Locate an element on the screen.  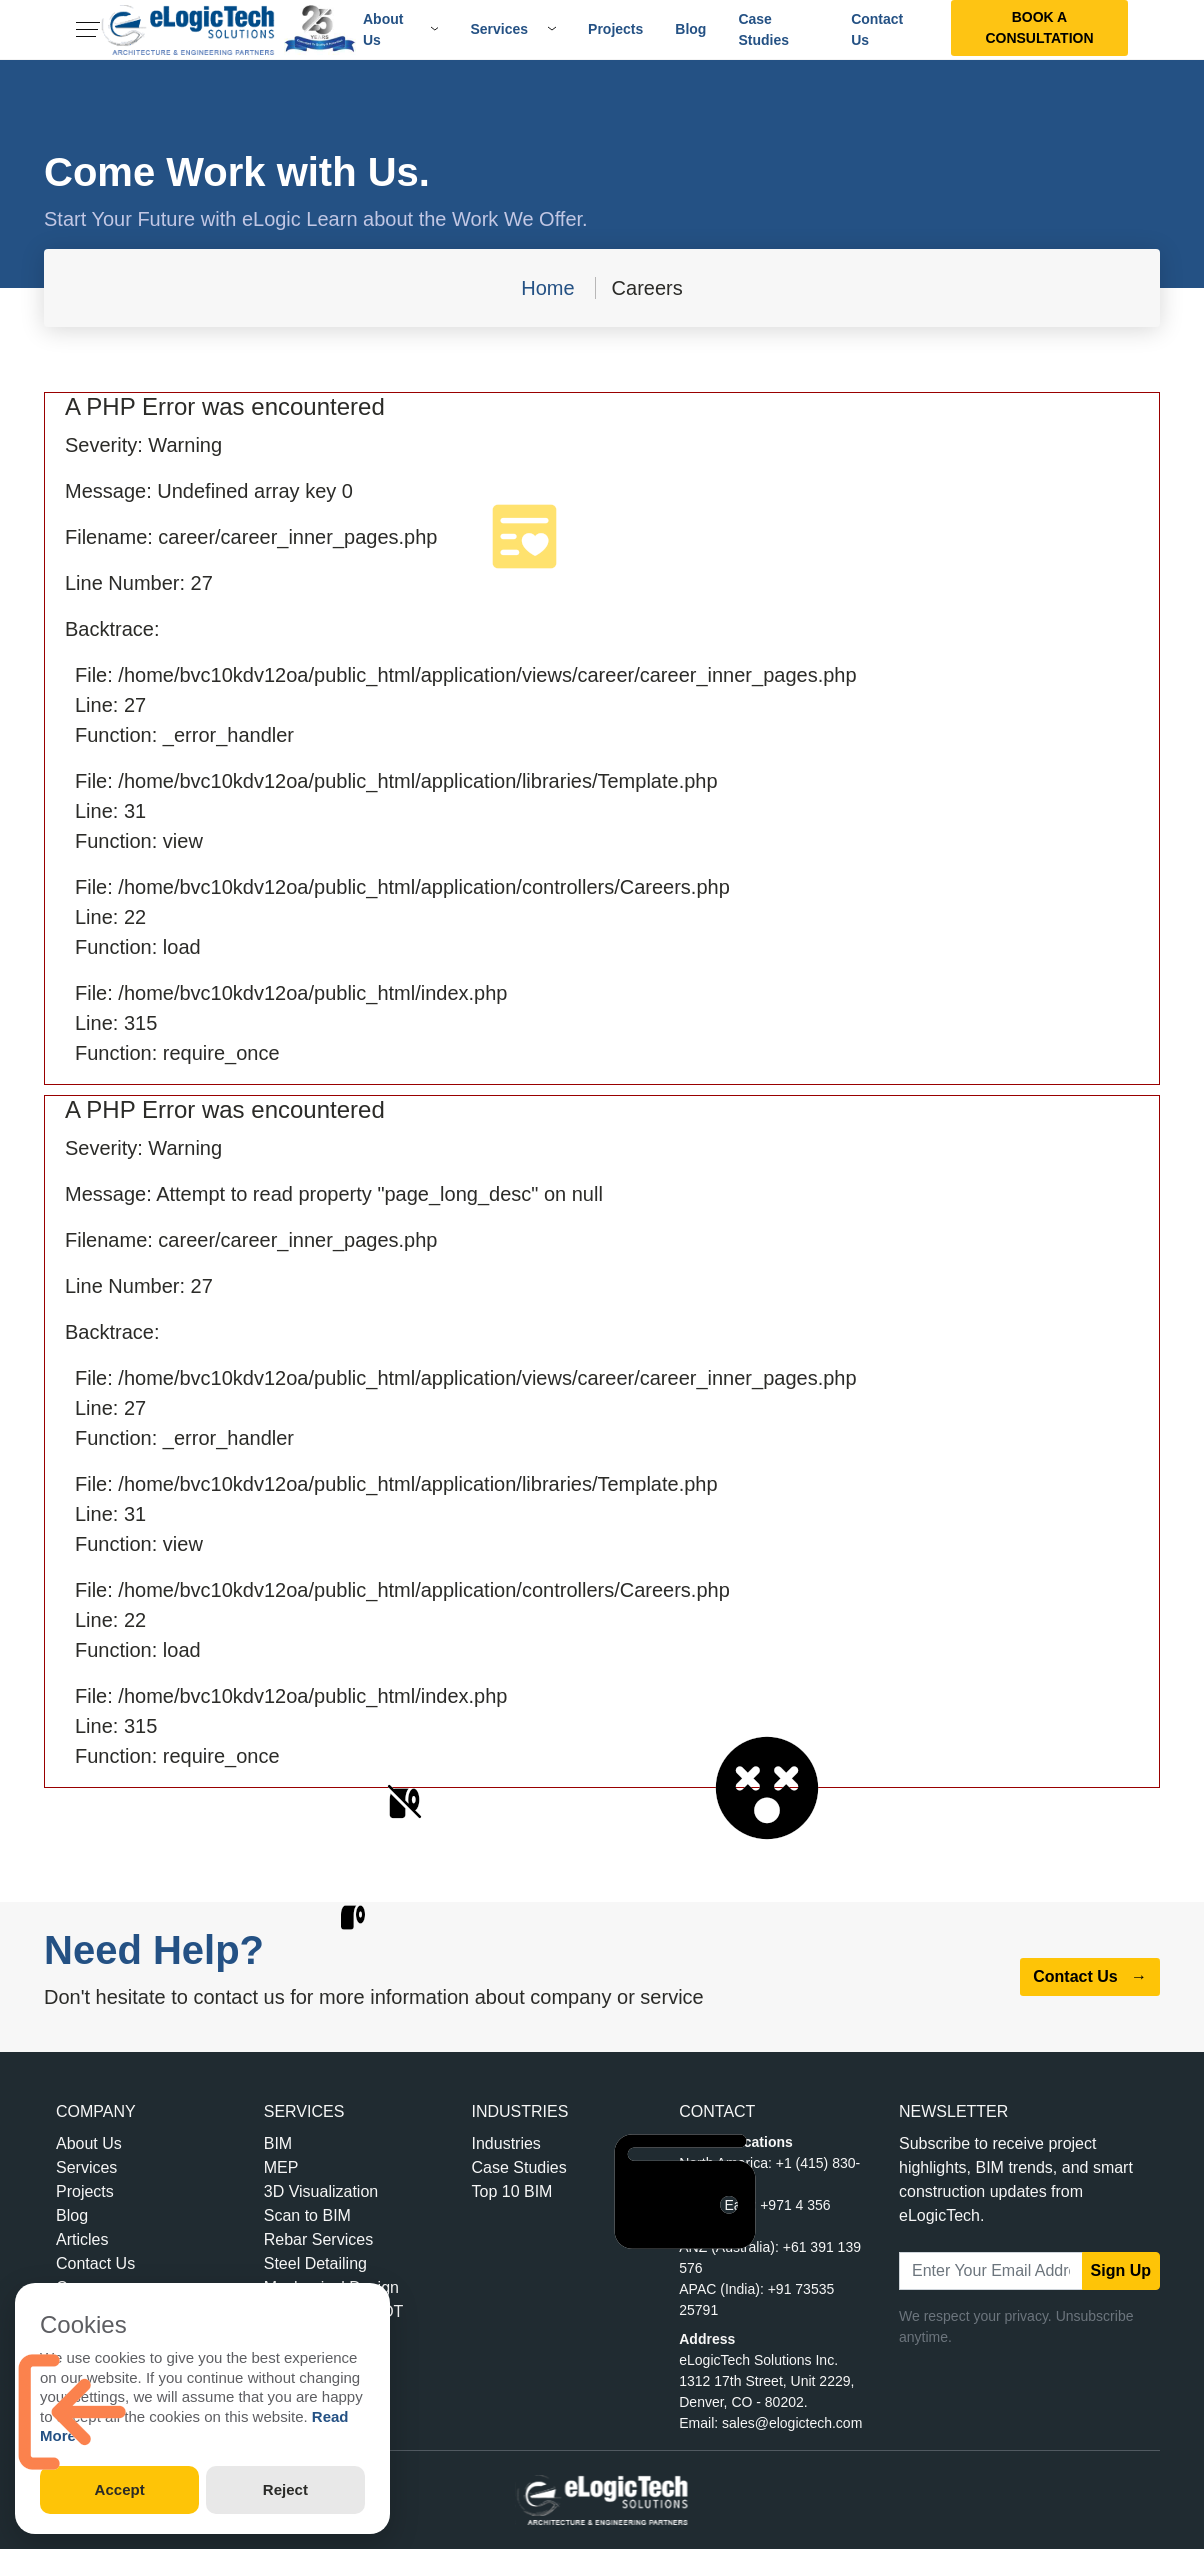
access your wallet or payment methods is located at coordinates (685, 2196).